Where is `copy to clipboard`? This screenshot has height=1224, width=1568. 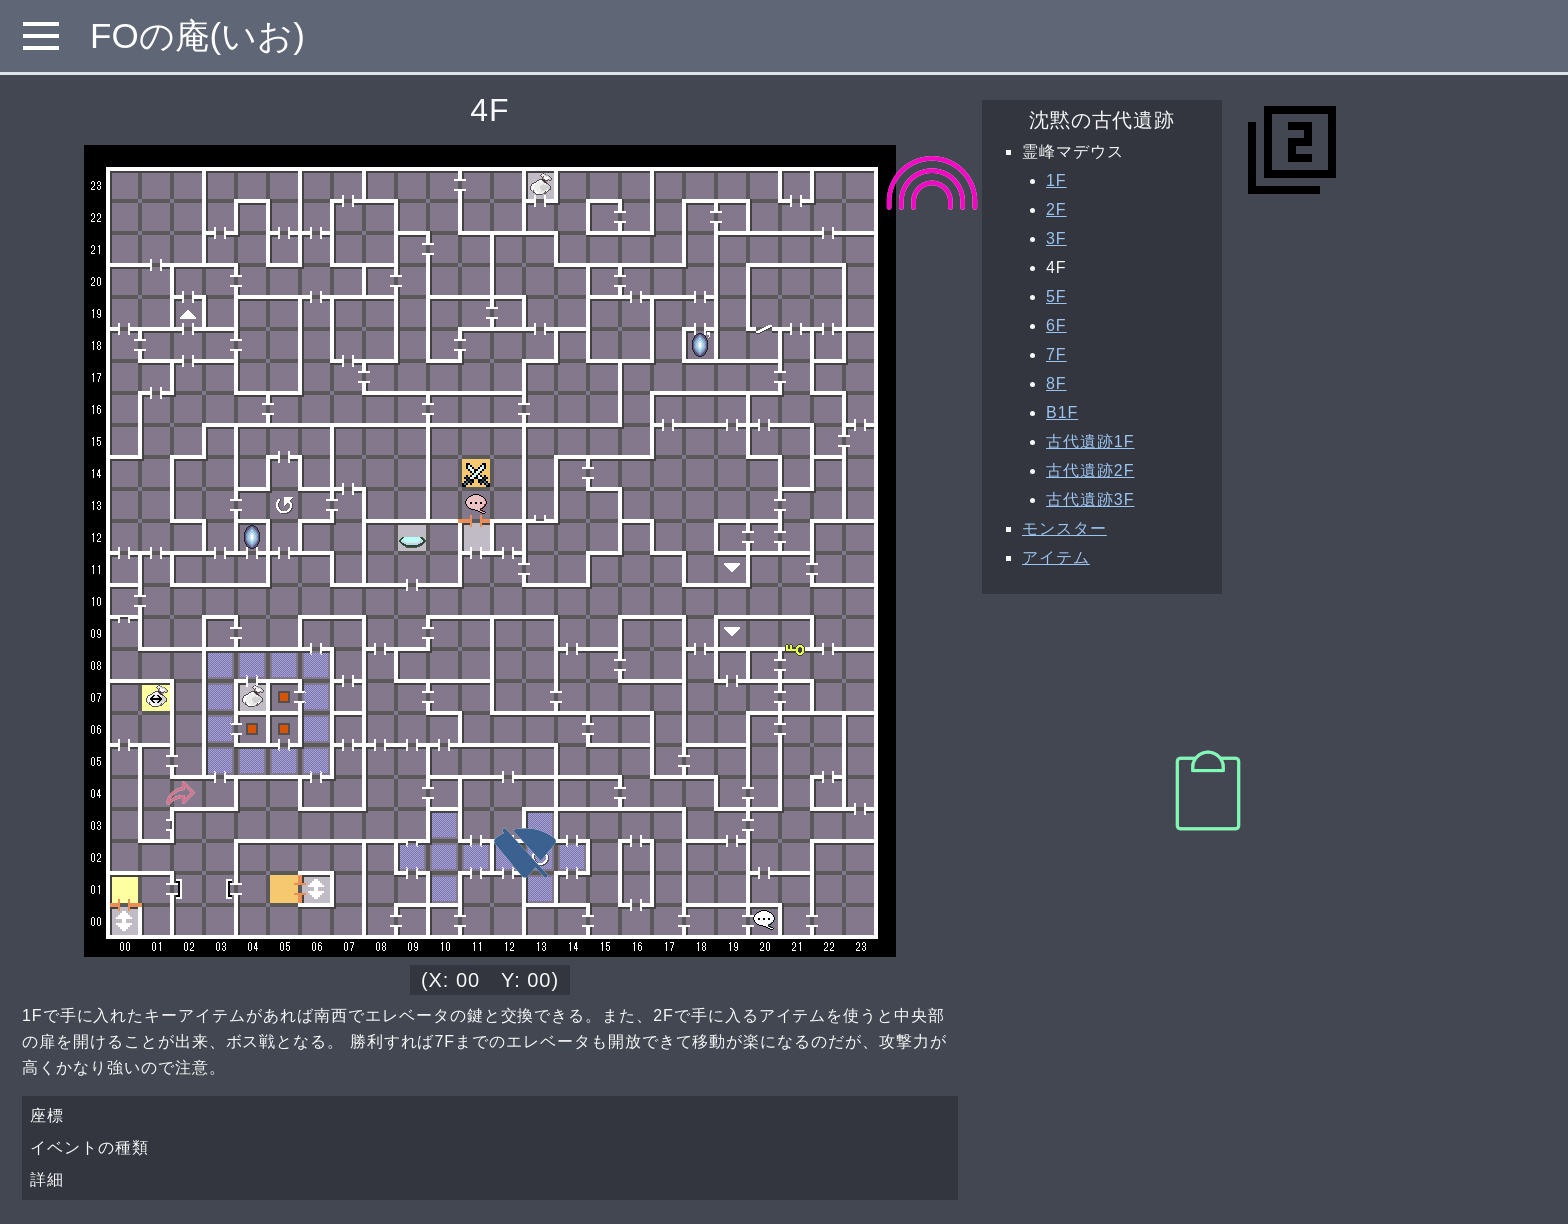 copy to clipboard is located at coordinates (1208, 792).